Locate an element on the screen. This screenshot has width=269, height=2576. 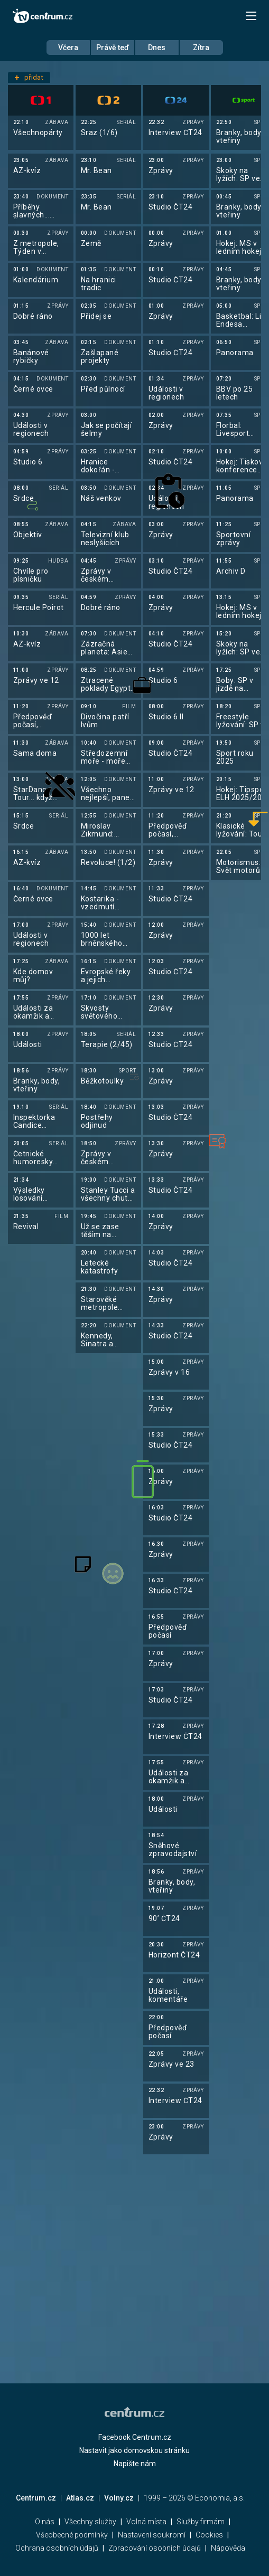
view tasks awaiting completion is located at coordinates (168, 491).